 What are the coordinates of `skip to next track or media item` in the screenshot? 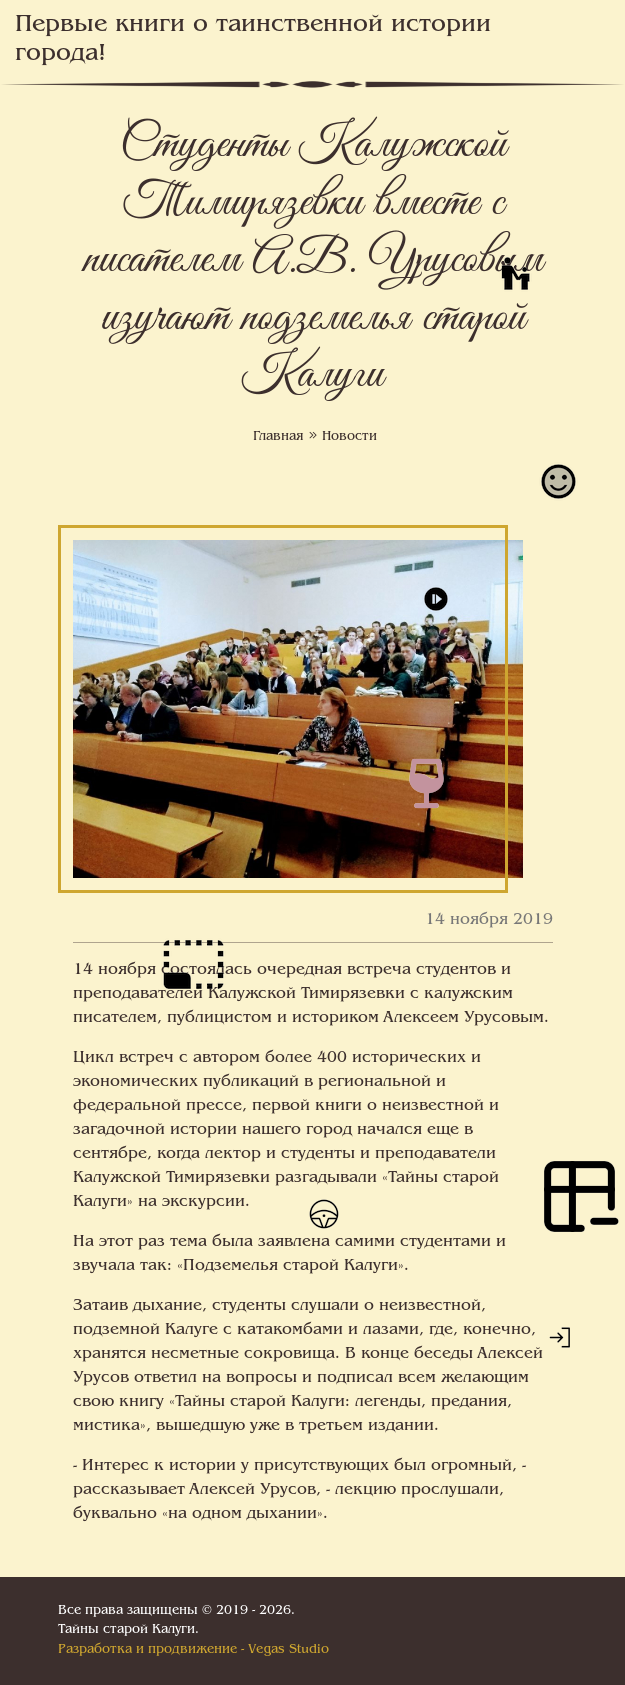 It's located at (436, 599).